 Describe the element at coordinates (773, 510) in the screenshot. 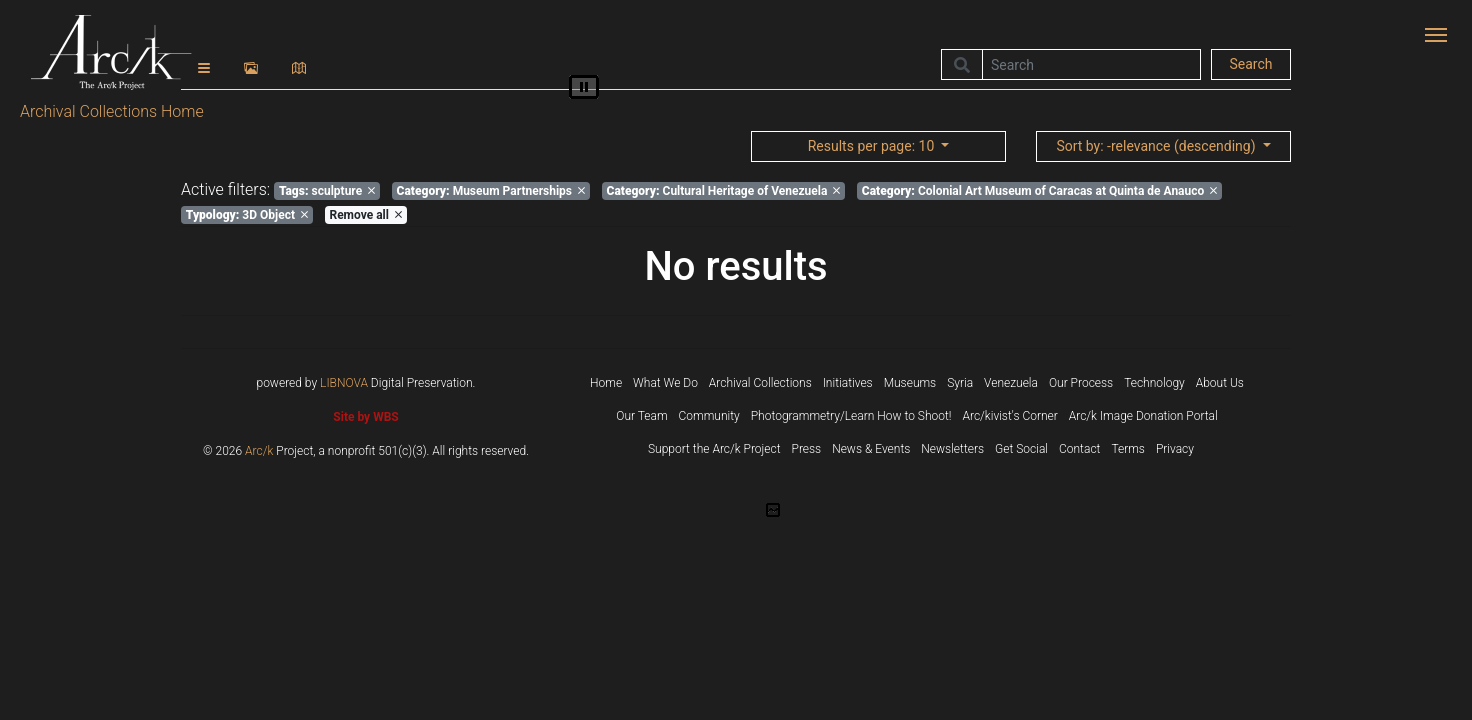

I see `indicates an image failed to load` at that location.